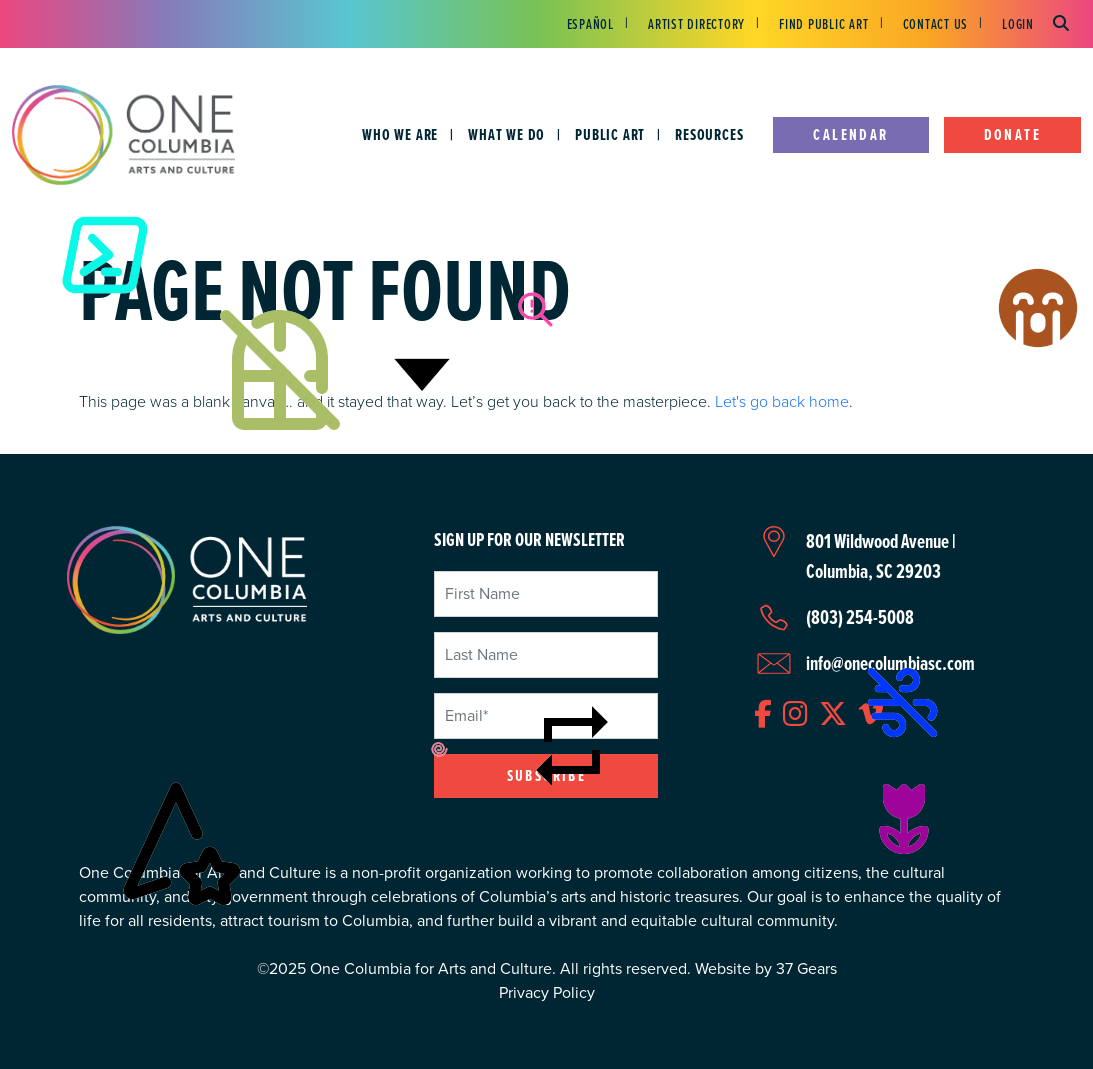  I want to click on disable wind or fan mode, so click(902, 702).